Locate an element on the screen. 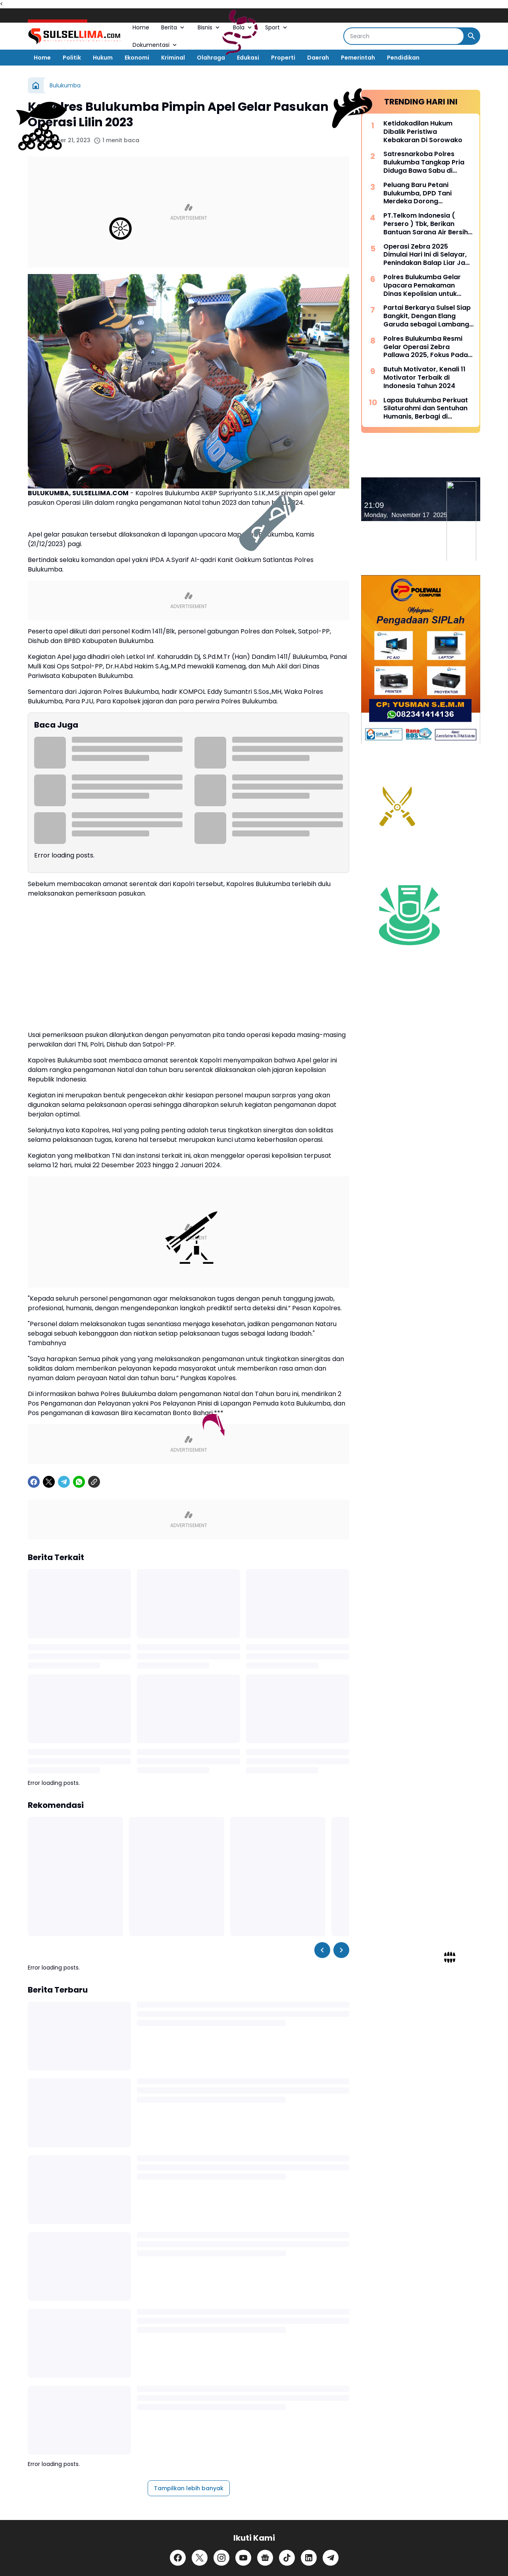  view dental health or teeth information is located at coordinates (450, 1957).